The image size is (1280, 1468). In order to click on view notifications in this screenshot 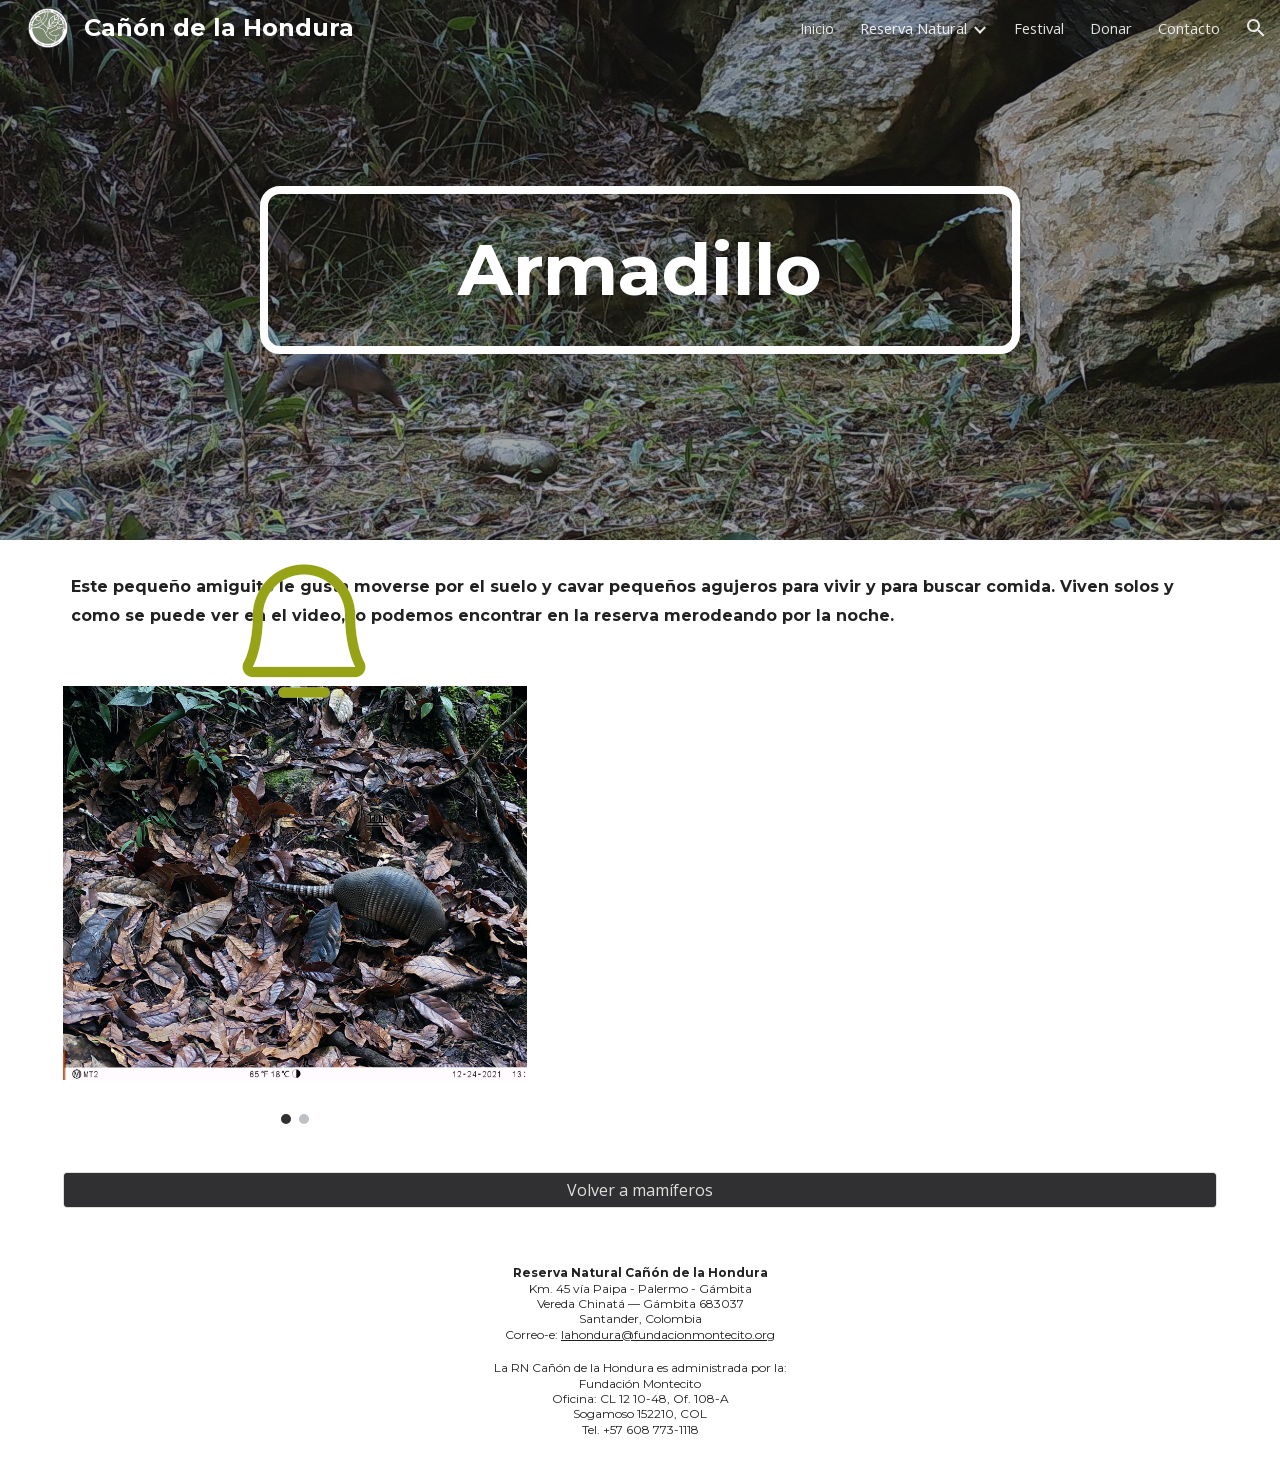, I will do `click(304, 631)`.